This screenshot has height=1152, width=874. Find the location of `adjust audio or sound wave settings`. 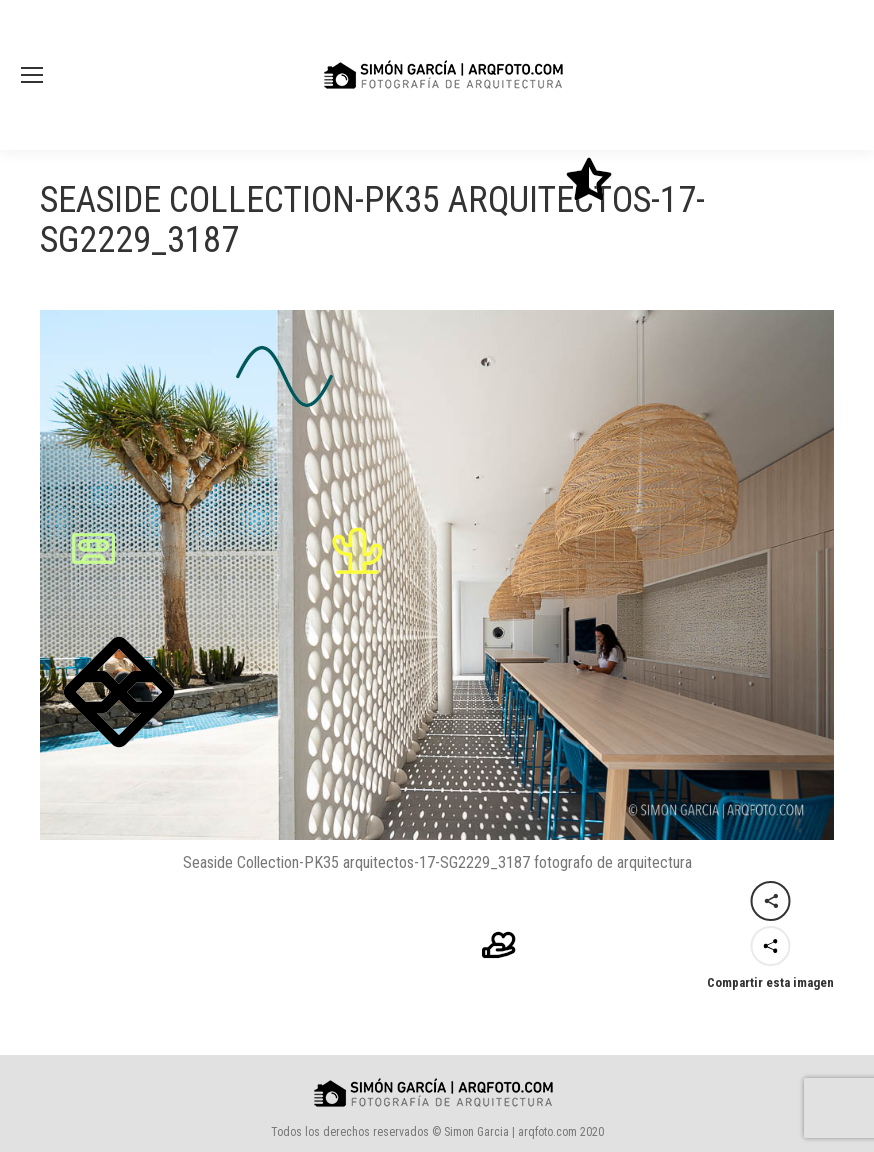

adjust audio or sound wave settings is located at coordinates (284, 376).